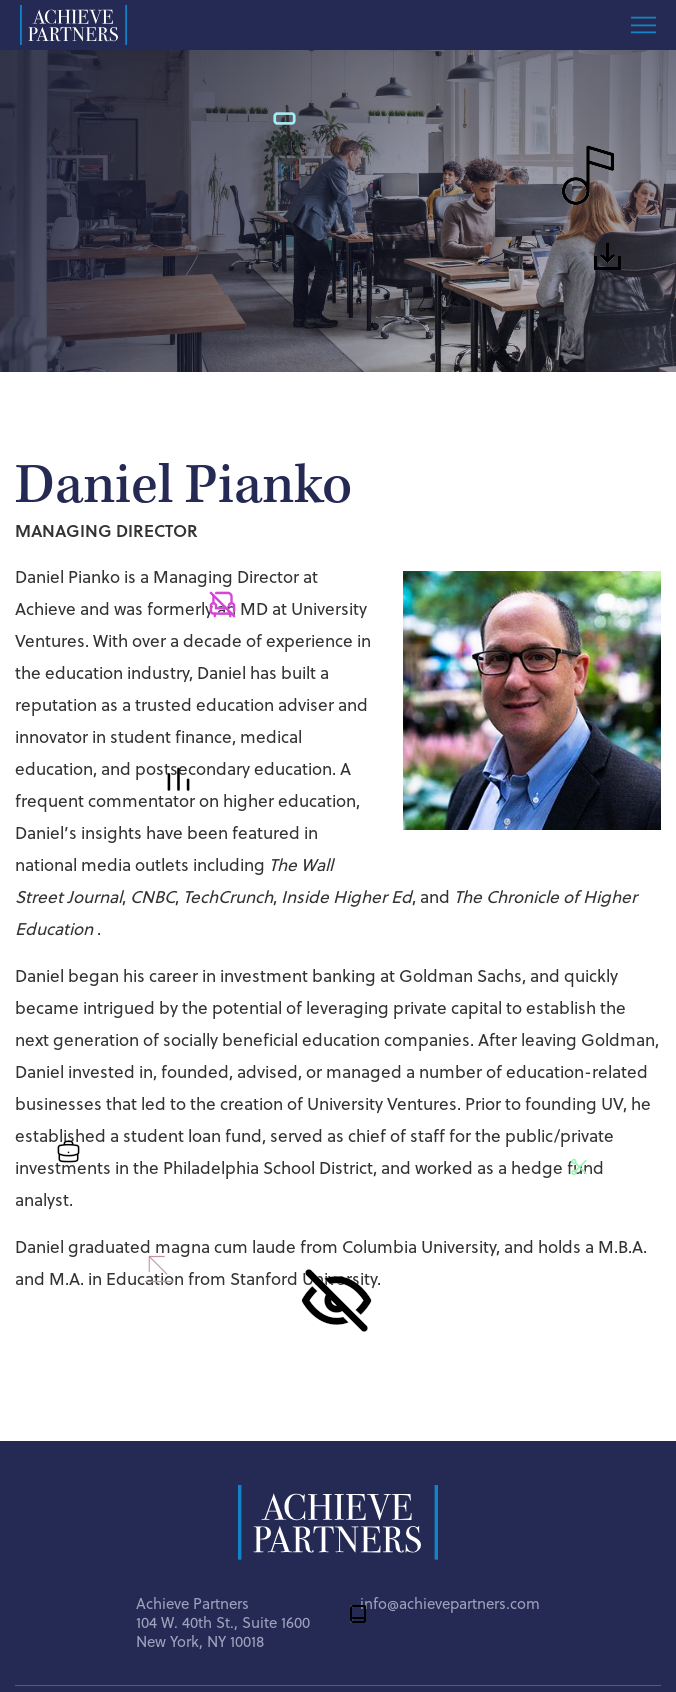 The image size is (676, 1692). What do you see at coordinates (178, 778) in the screenshot?
I see `view analytics or statistics` at bounding box center [178, 778].